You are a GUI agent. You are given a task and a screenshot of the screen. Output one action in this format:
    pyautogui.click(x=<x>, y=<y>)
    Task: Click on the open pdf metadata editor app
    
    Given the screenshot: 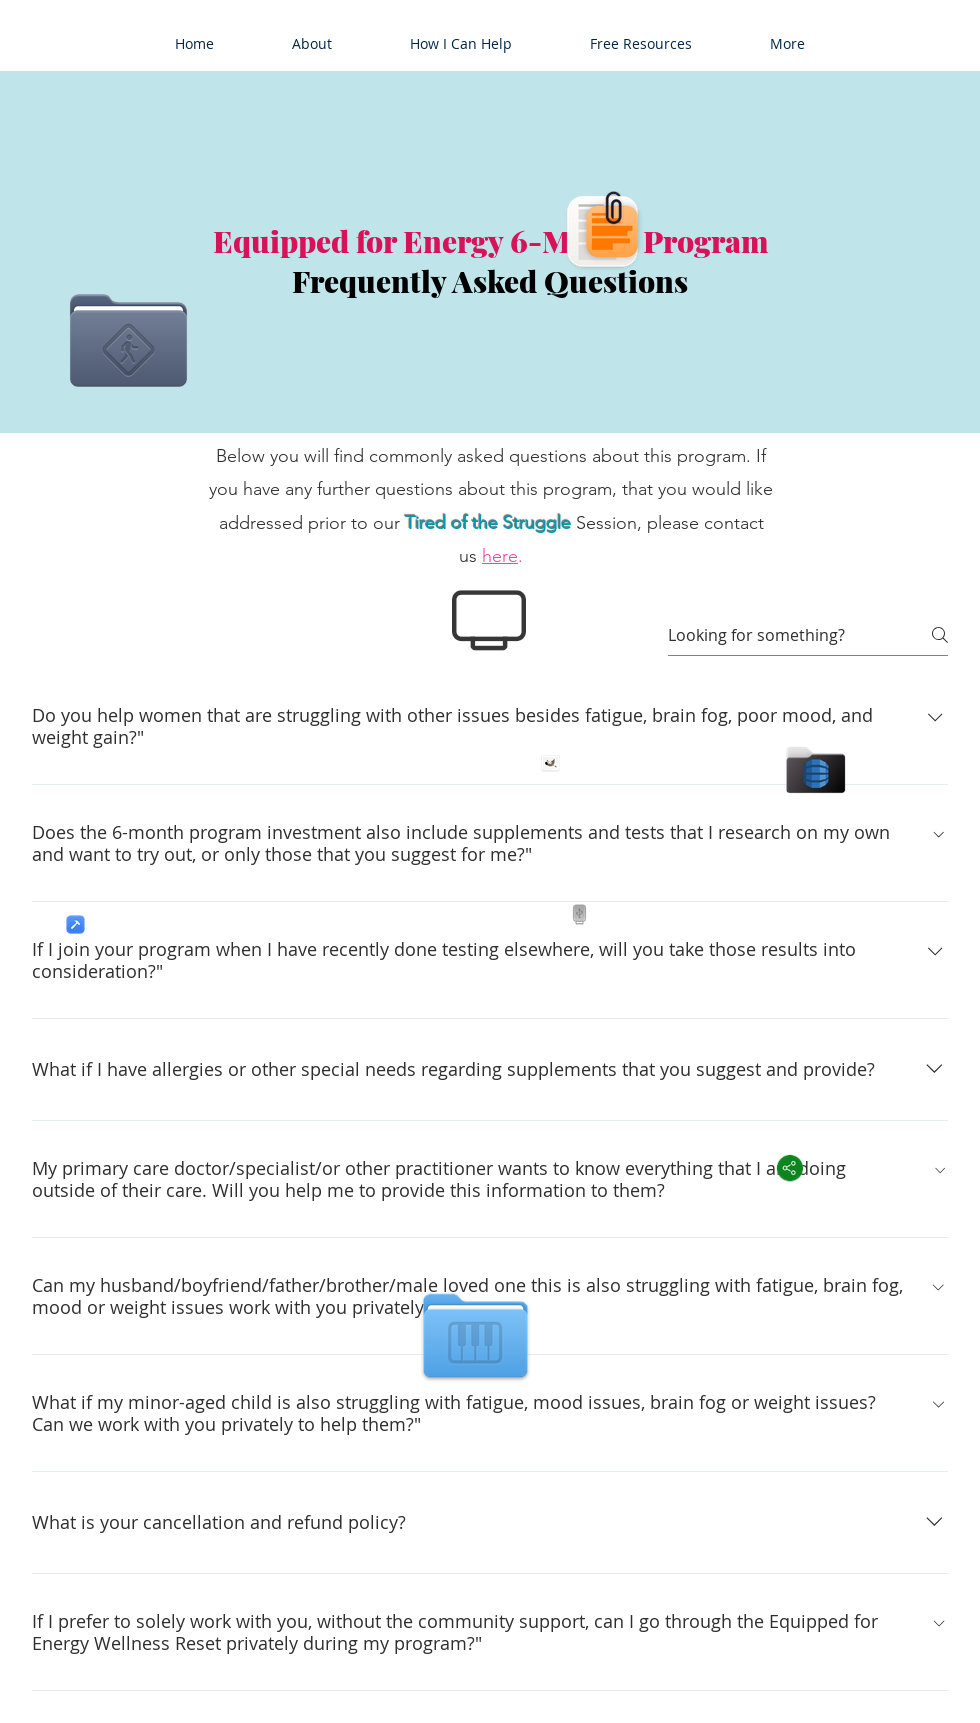 What is the action you would take?
    pyautogui.click(x=602, y=231)
    